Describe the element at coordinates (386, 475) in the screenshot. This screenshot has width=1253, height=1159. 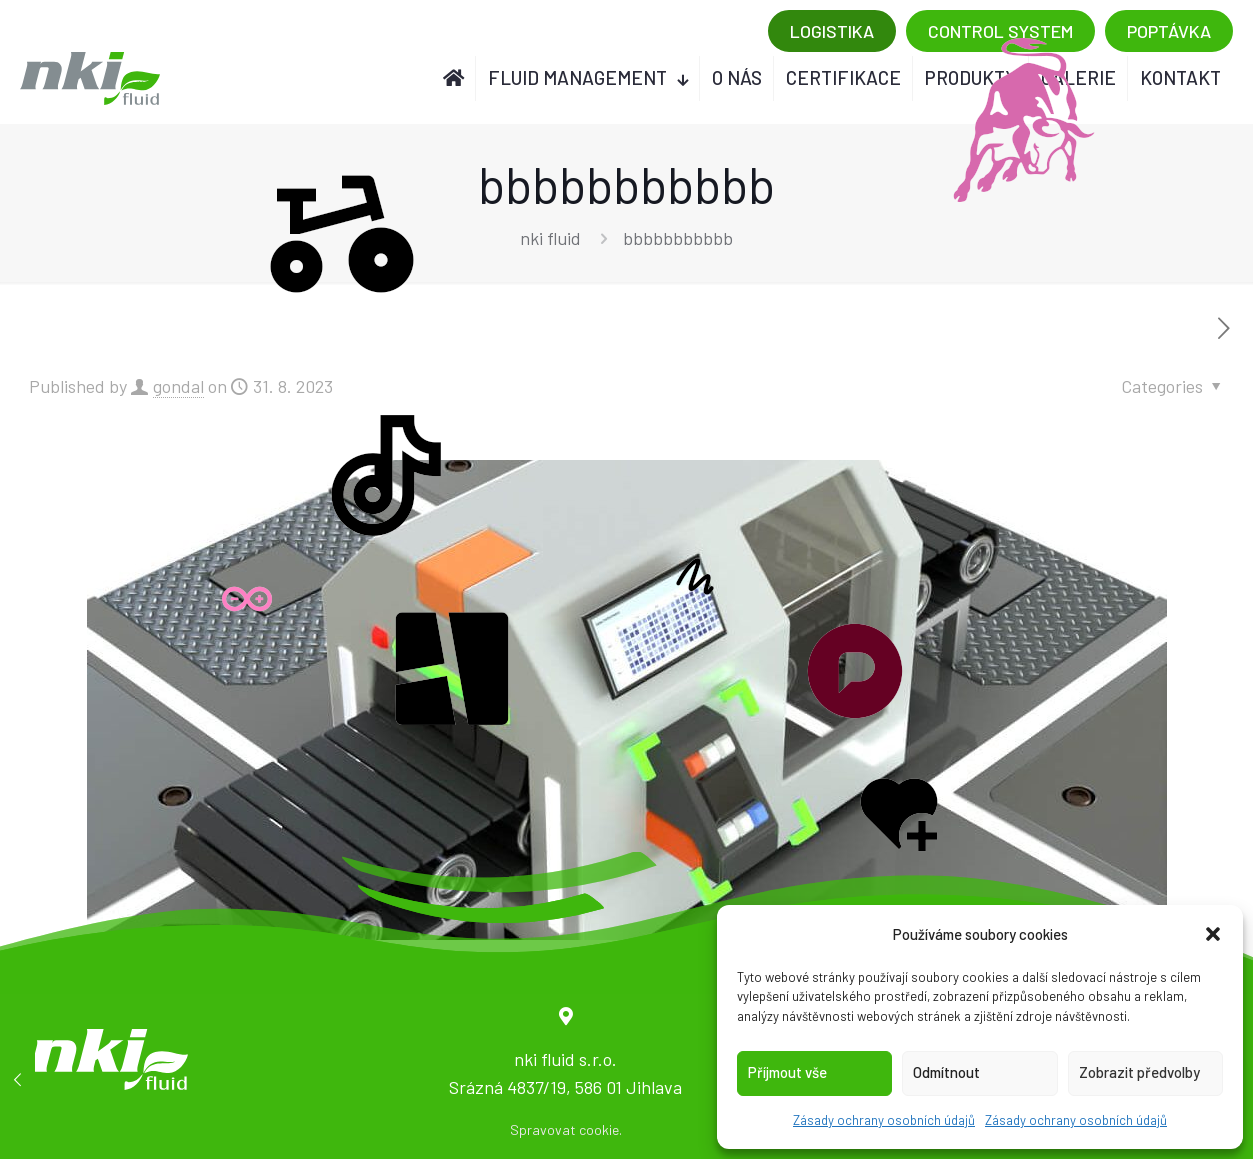
I see `open the tiktok app` at that location.